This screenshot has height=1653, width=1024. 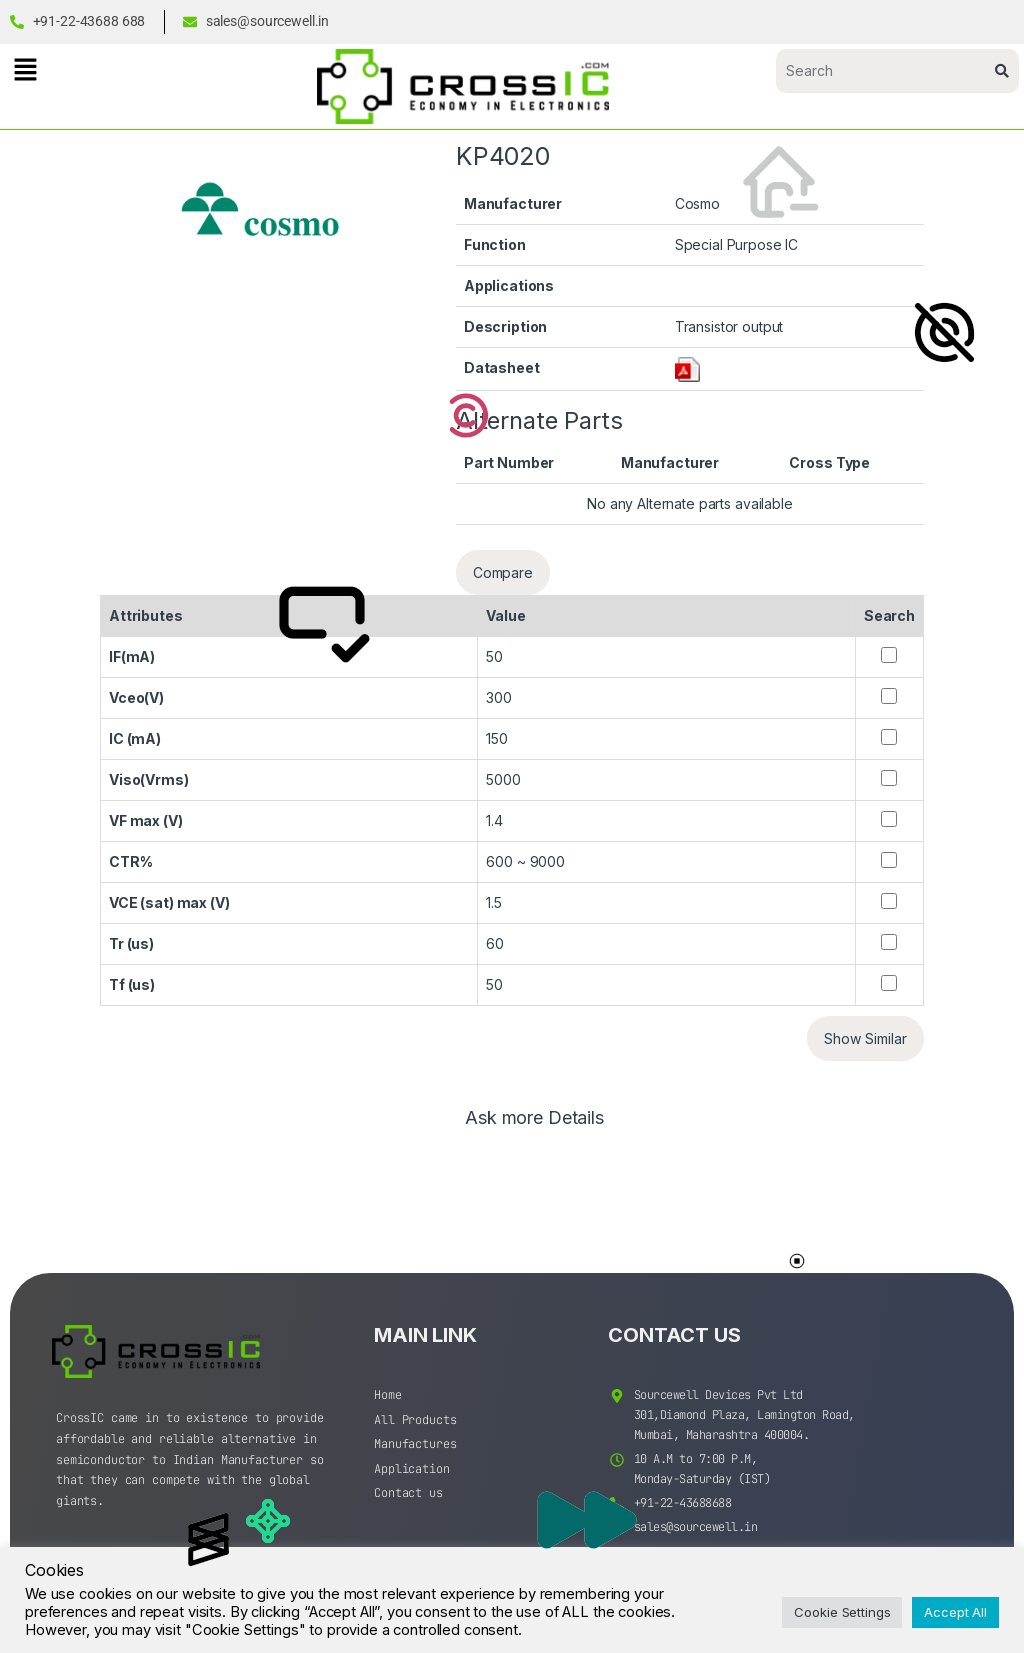 What do you see at coordinates (268, 1521) in the screenshot?
I see `view star-ring network topology` at bounding box center [268, 1521].